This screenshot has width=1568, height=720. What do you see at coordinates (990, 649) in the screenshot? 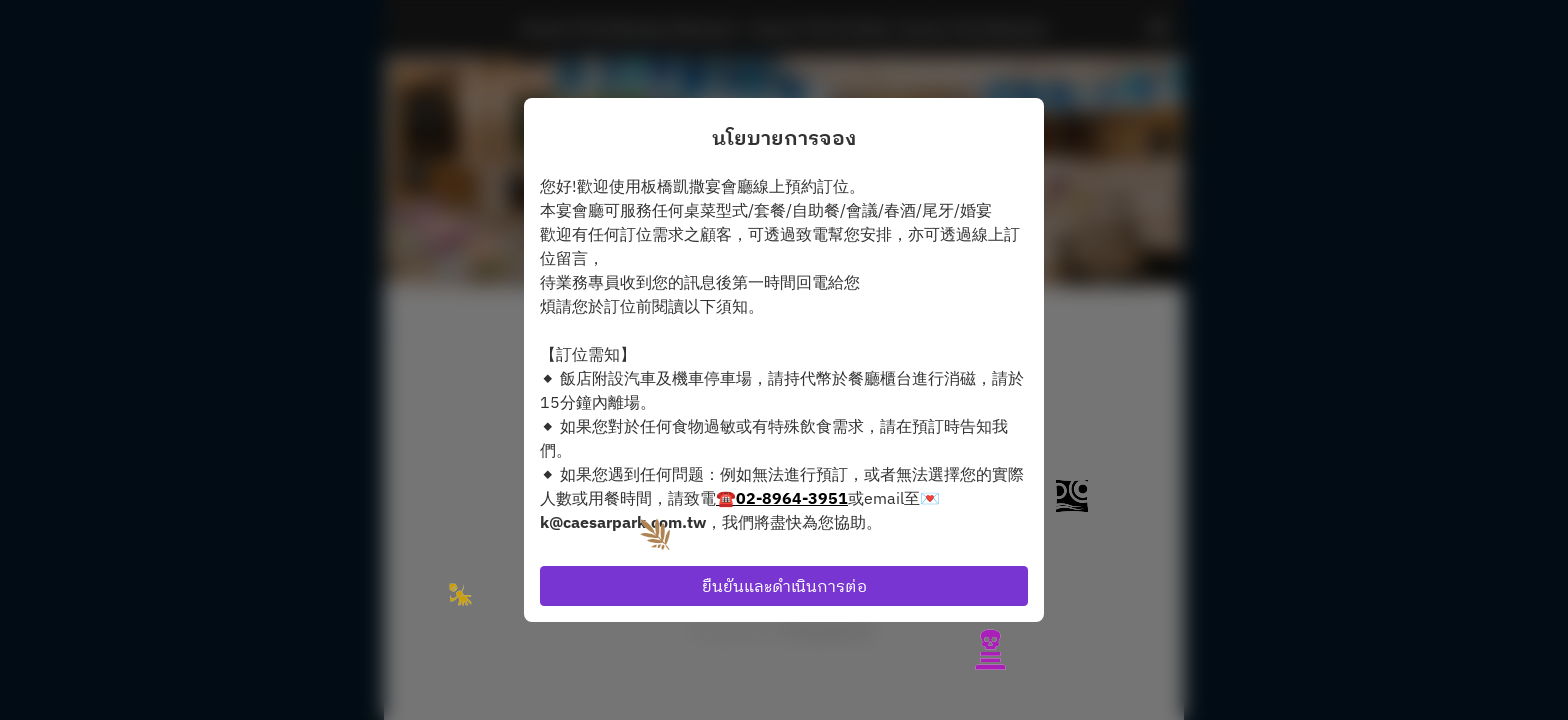
I see `indicates a telefrag kill in-game` at bounding box center [990, 649].